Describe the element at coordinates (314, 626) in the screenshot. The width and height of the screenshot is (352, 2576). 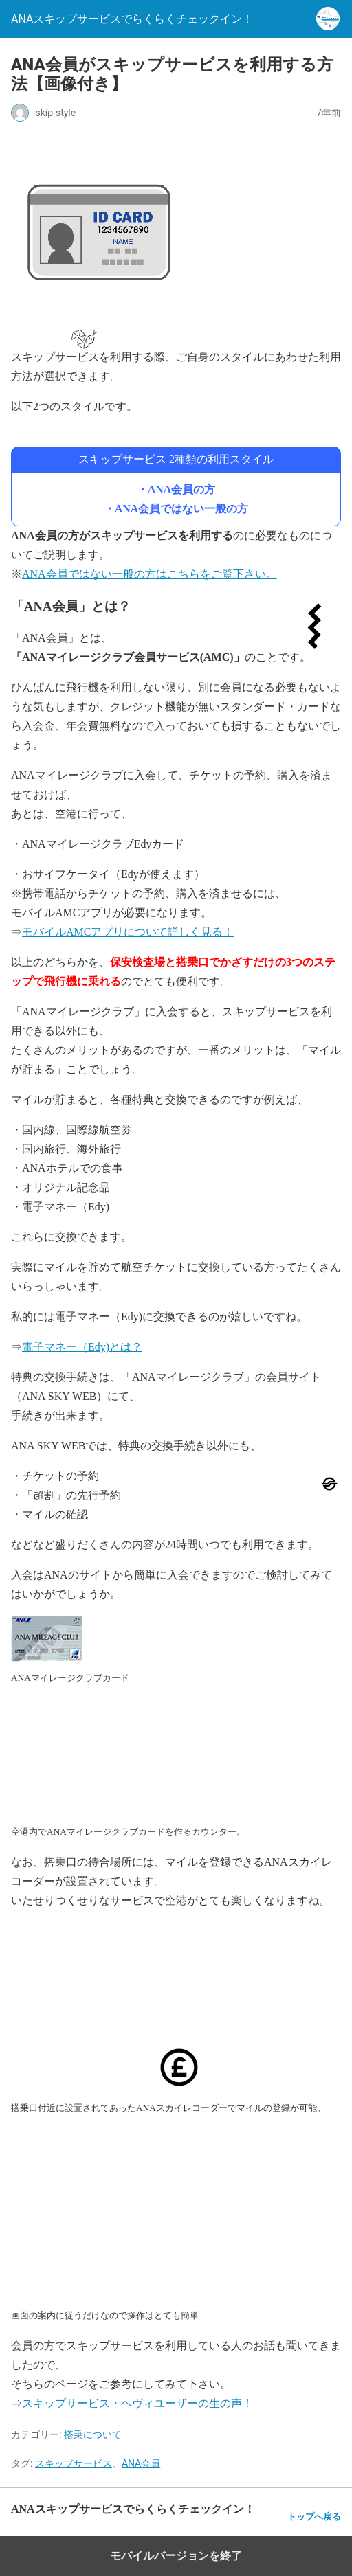
I see `common workflow language logo` at that location.